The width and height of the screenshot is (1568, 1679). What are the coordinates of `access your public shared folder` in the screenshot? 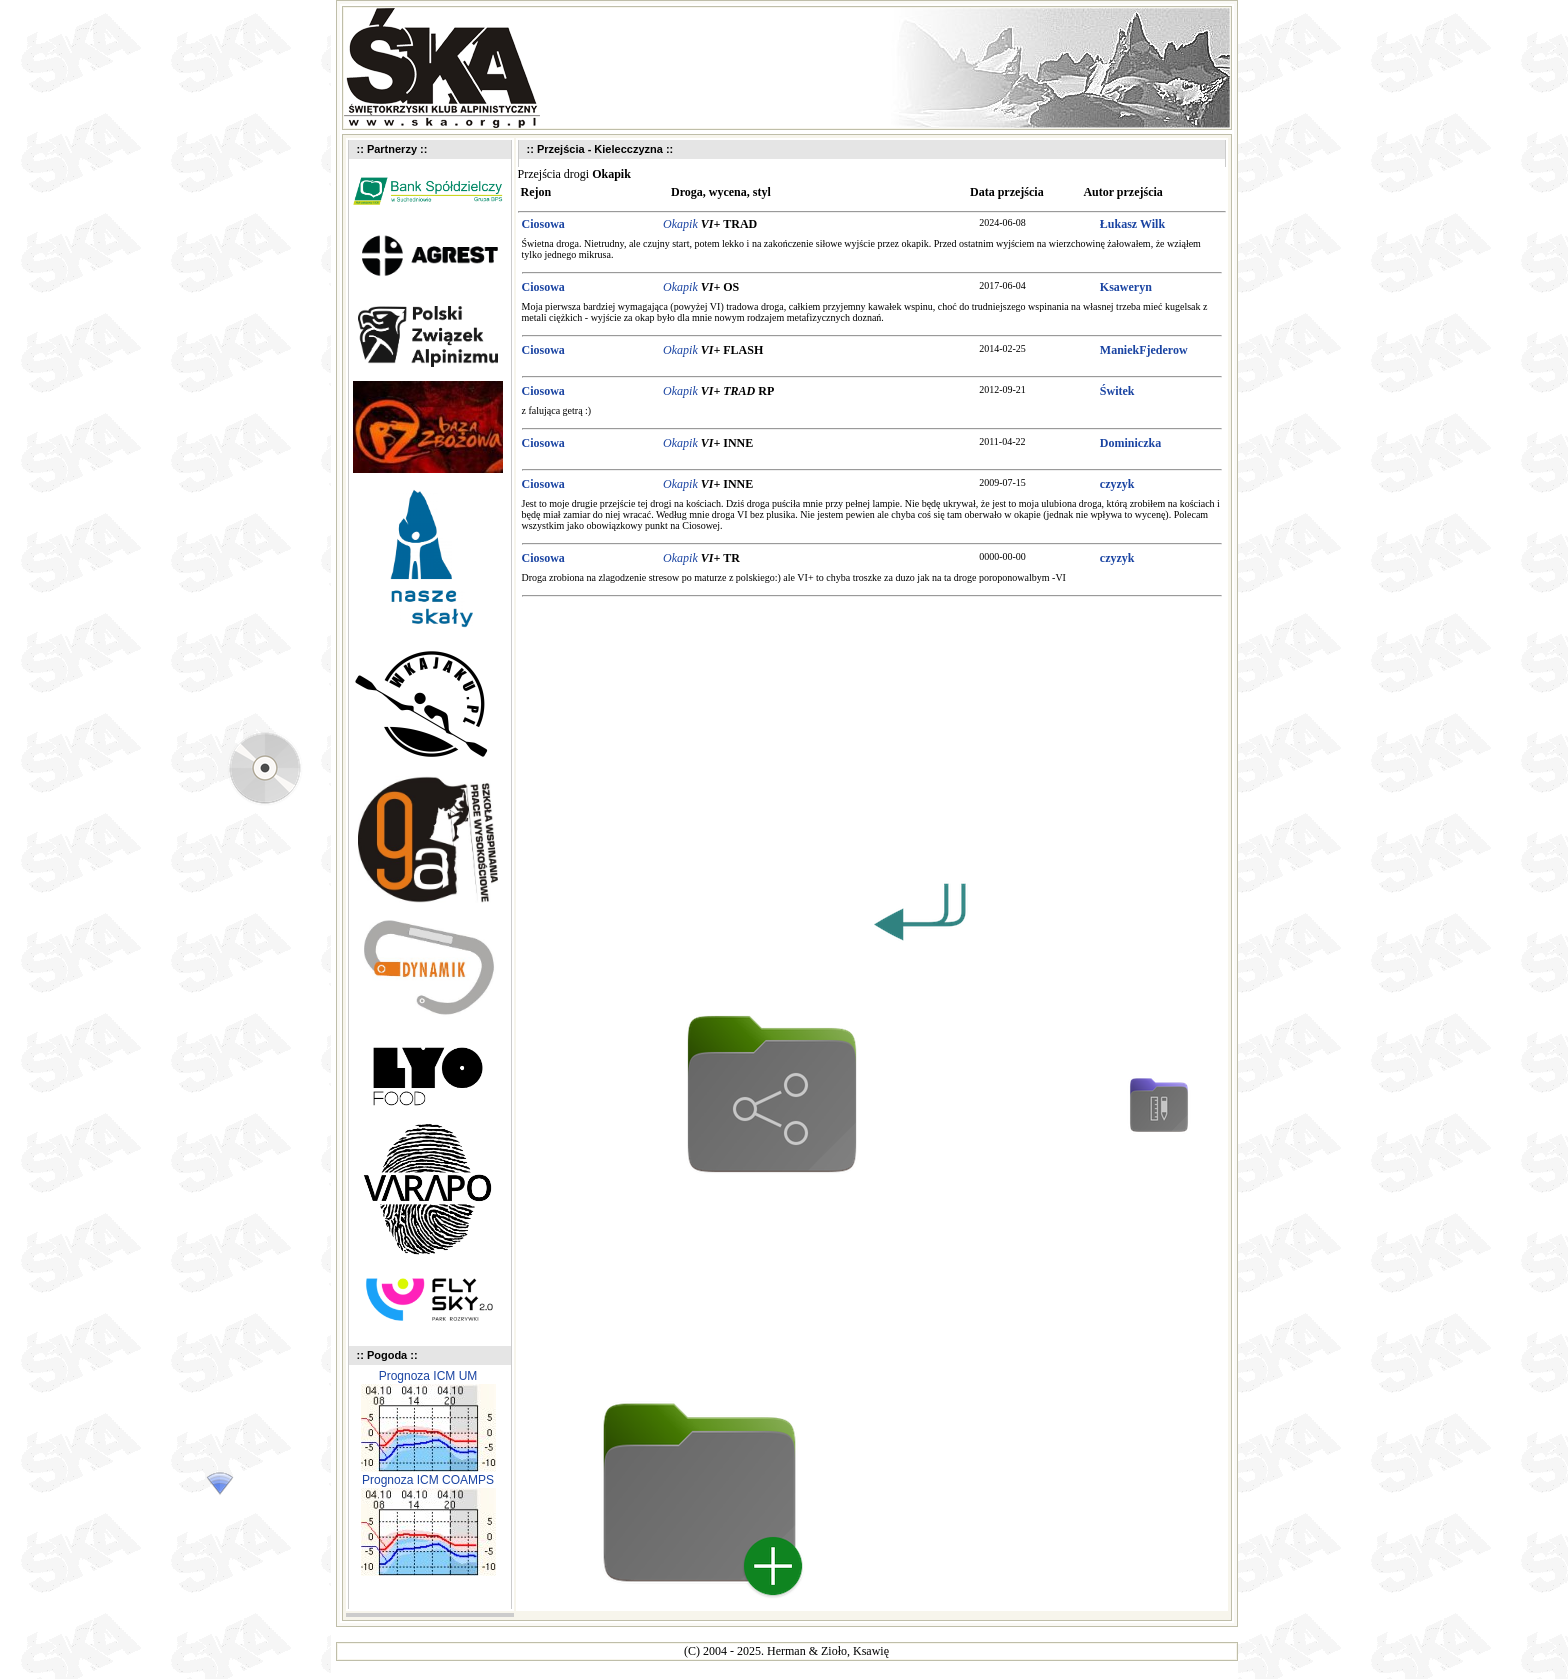 It's located at (772, 1094).